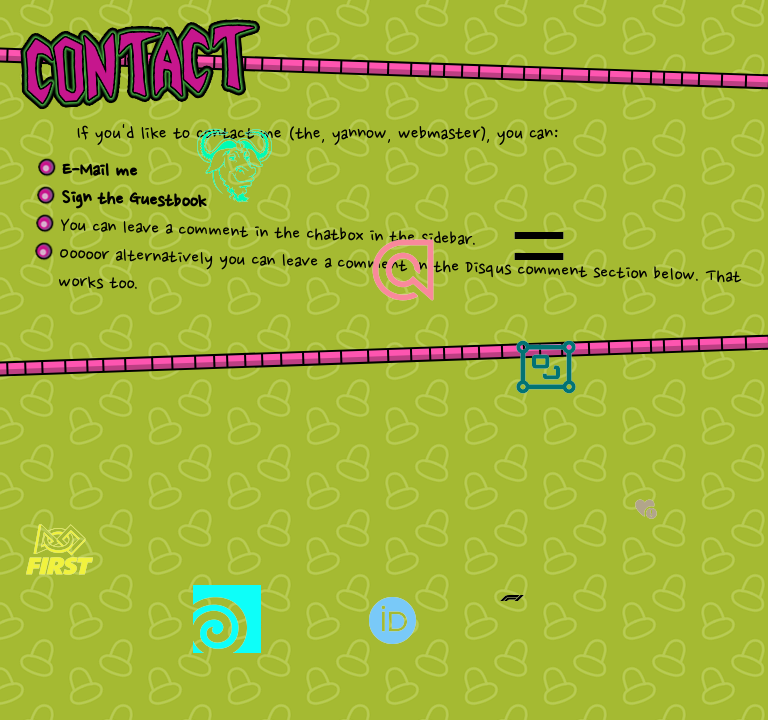  What do you see at coordinates (59, 549) in the screenshot?
I see `FIRST Robotics competition logo` at bounding box center [59, 549].